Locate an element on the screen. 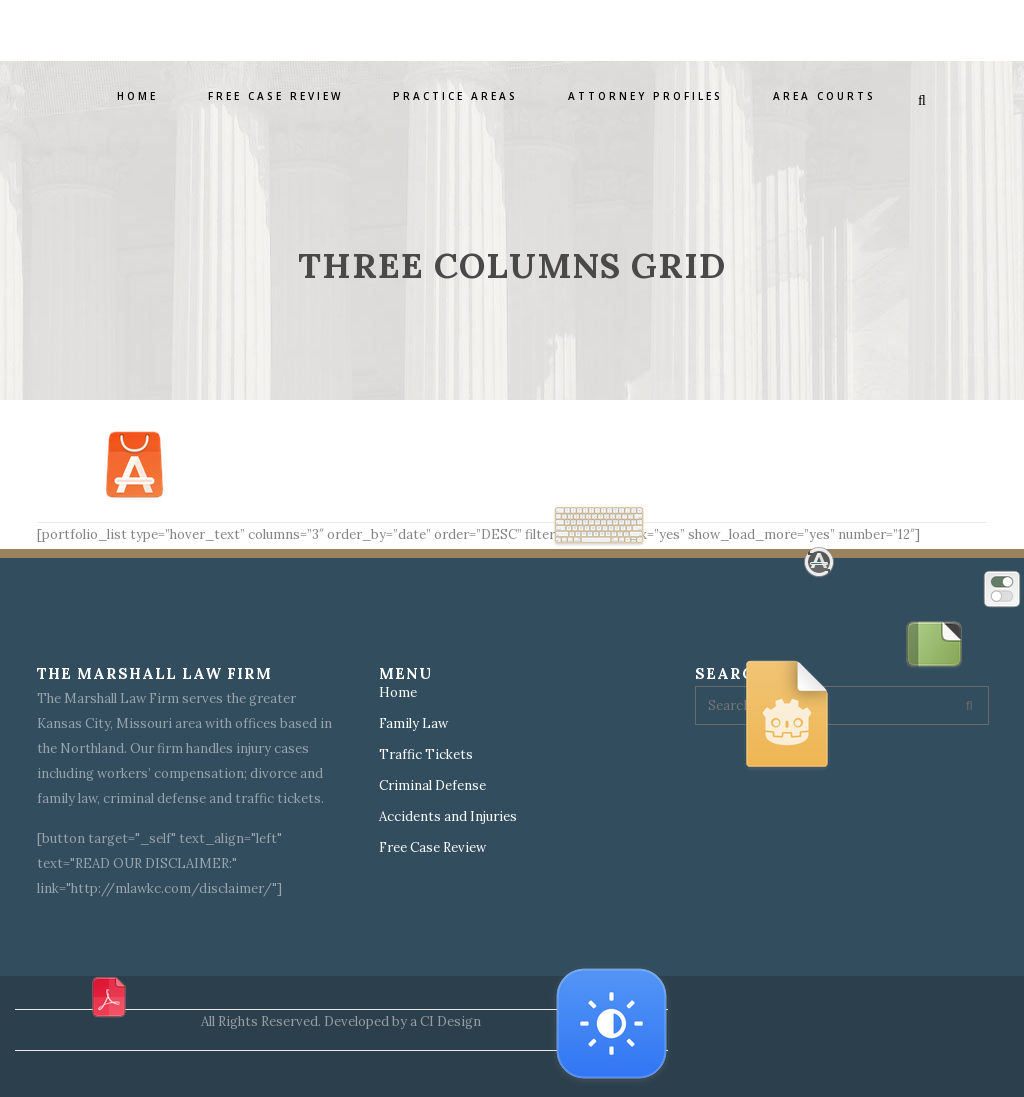 The image size is (1024, 1097). a compressed pdf file is located at coordinates (109, 997).